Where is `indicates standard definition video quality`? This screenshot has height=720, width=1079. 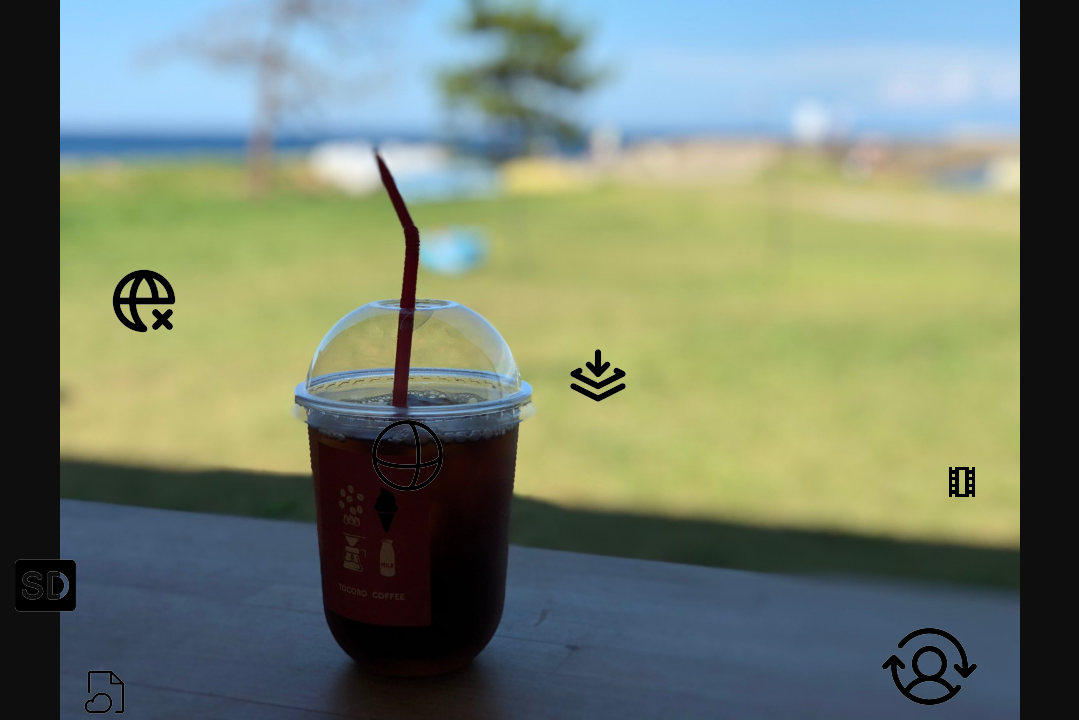
indicates standard definition video quality is located at coordinates (45, 585).